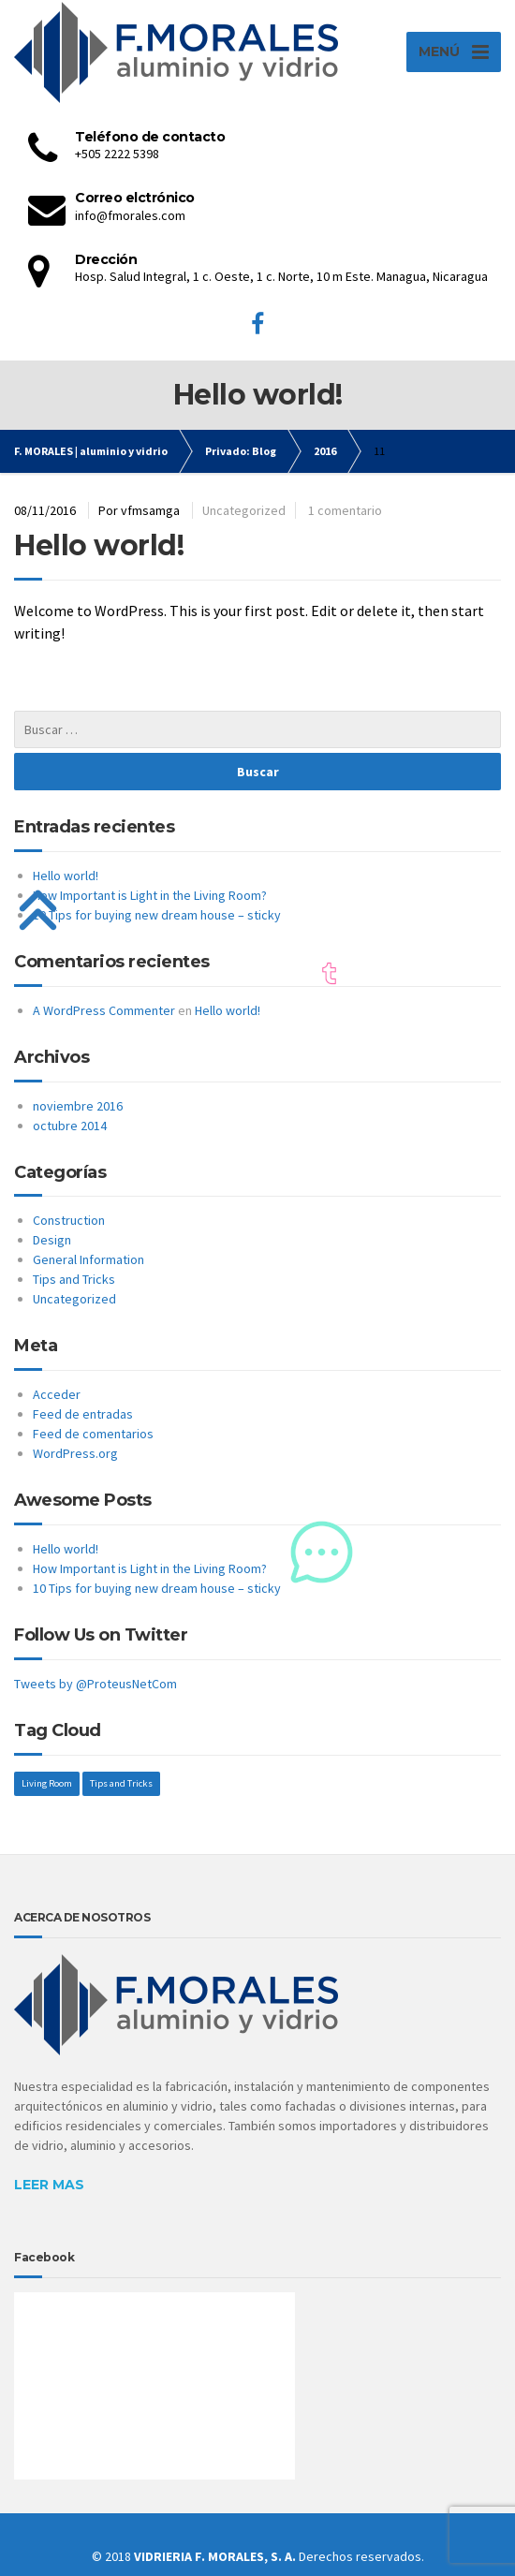  What do you see at coordinates (37, 911) in the screenshot?
I see `scroll to top of page` at bounding box center [37, 911].